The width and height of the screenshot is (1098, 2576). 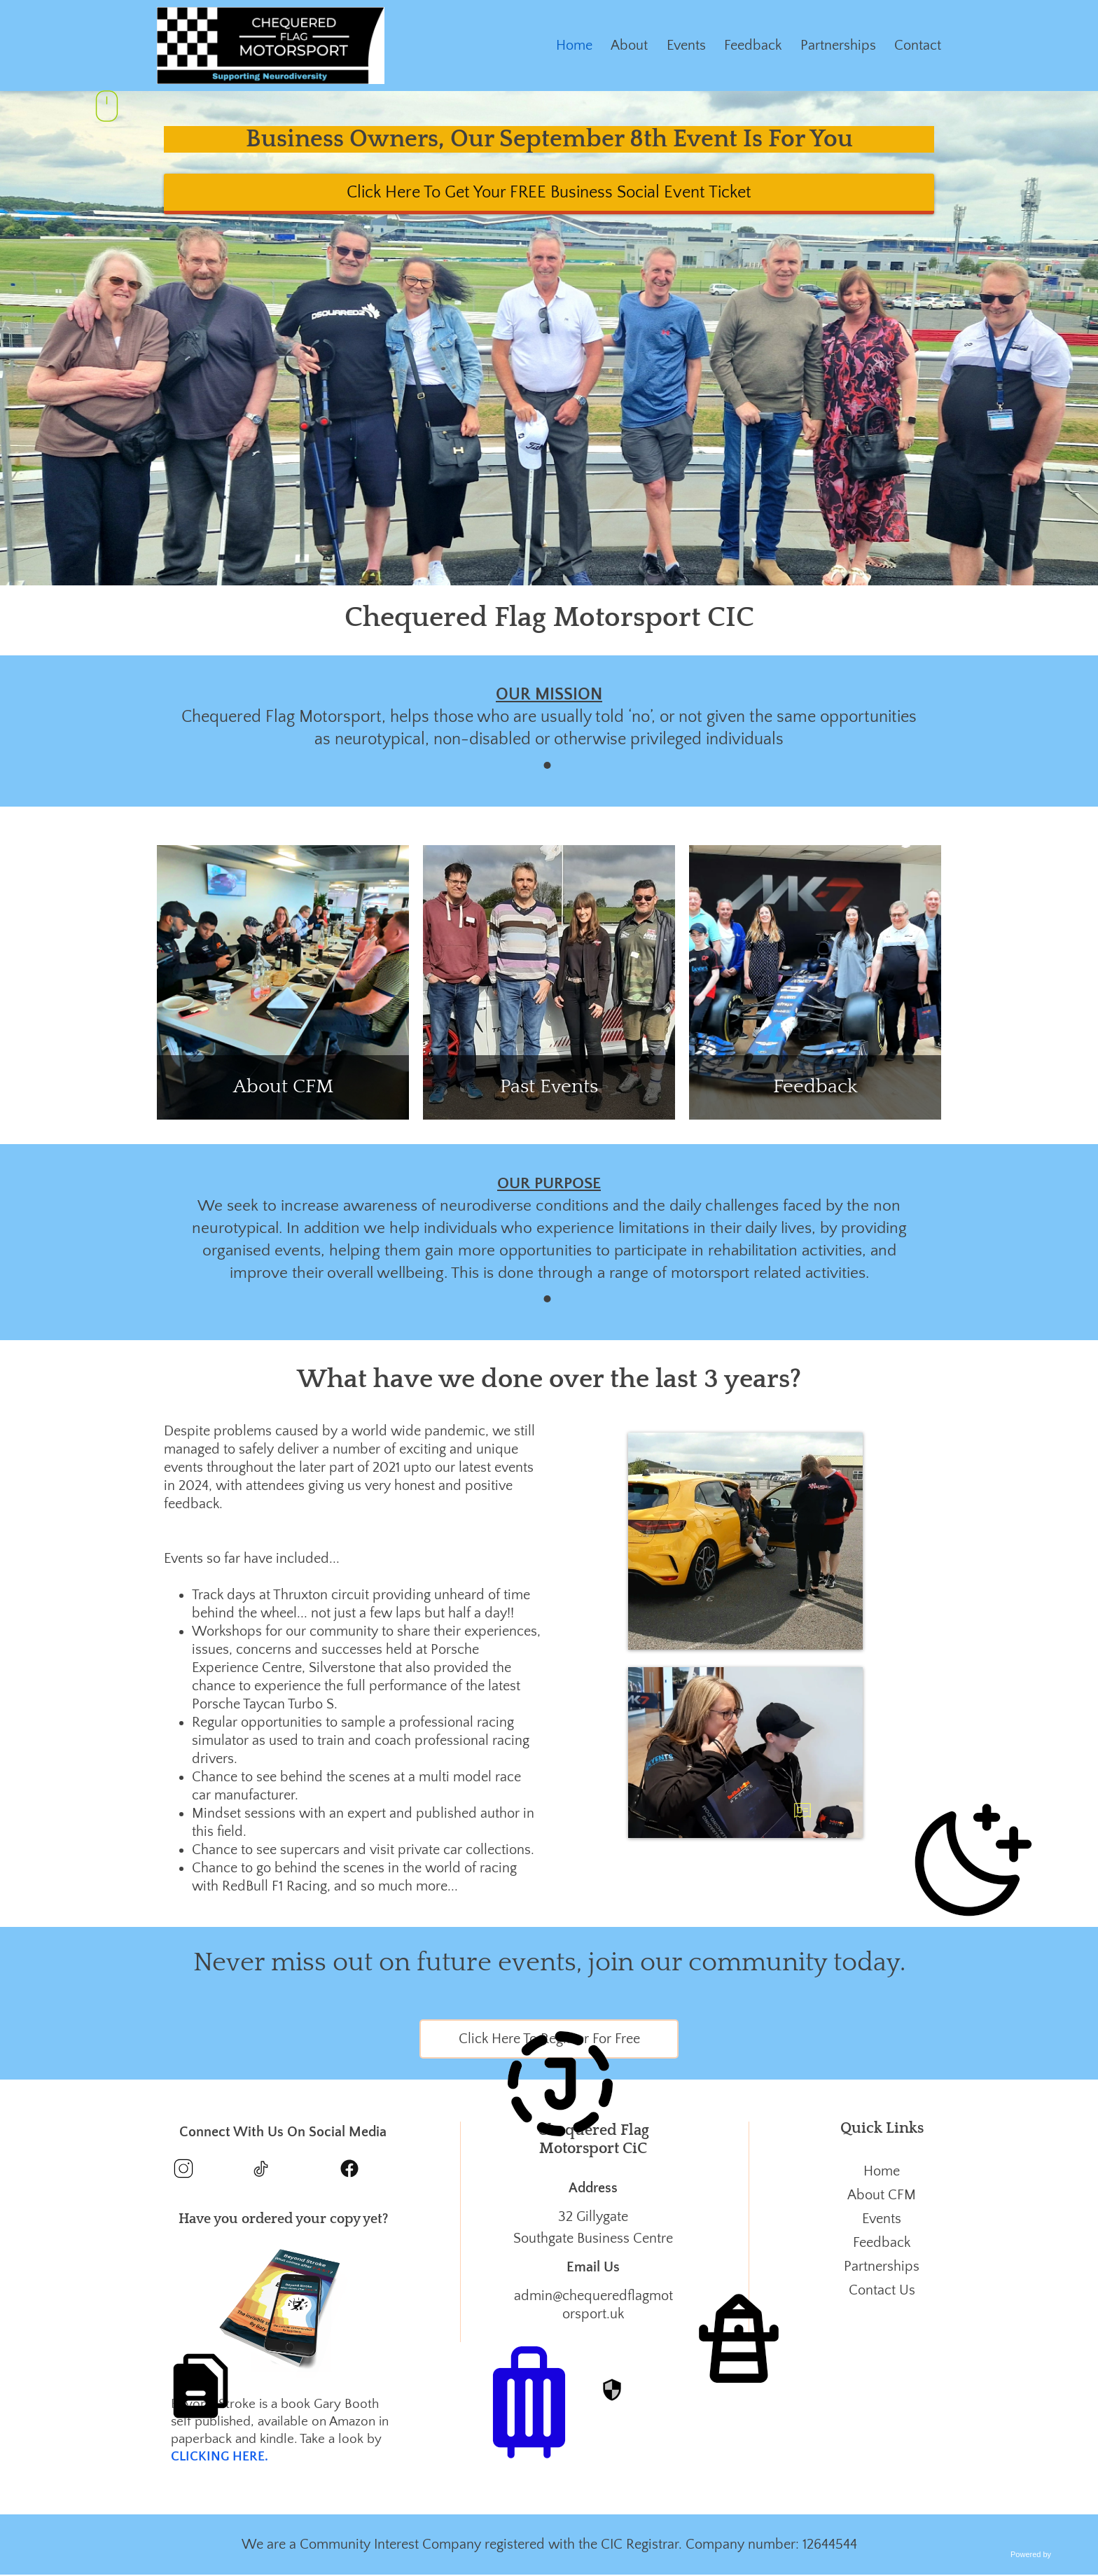 I want to click on access website accessibility or guidance features, so click(x=739, y=2341).